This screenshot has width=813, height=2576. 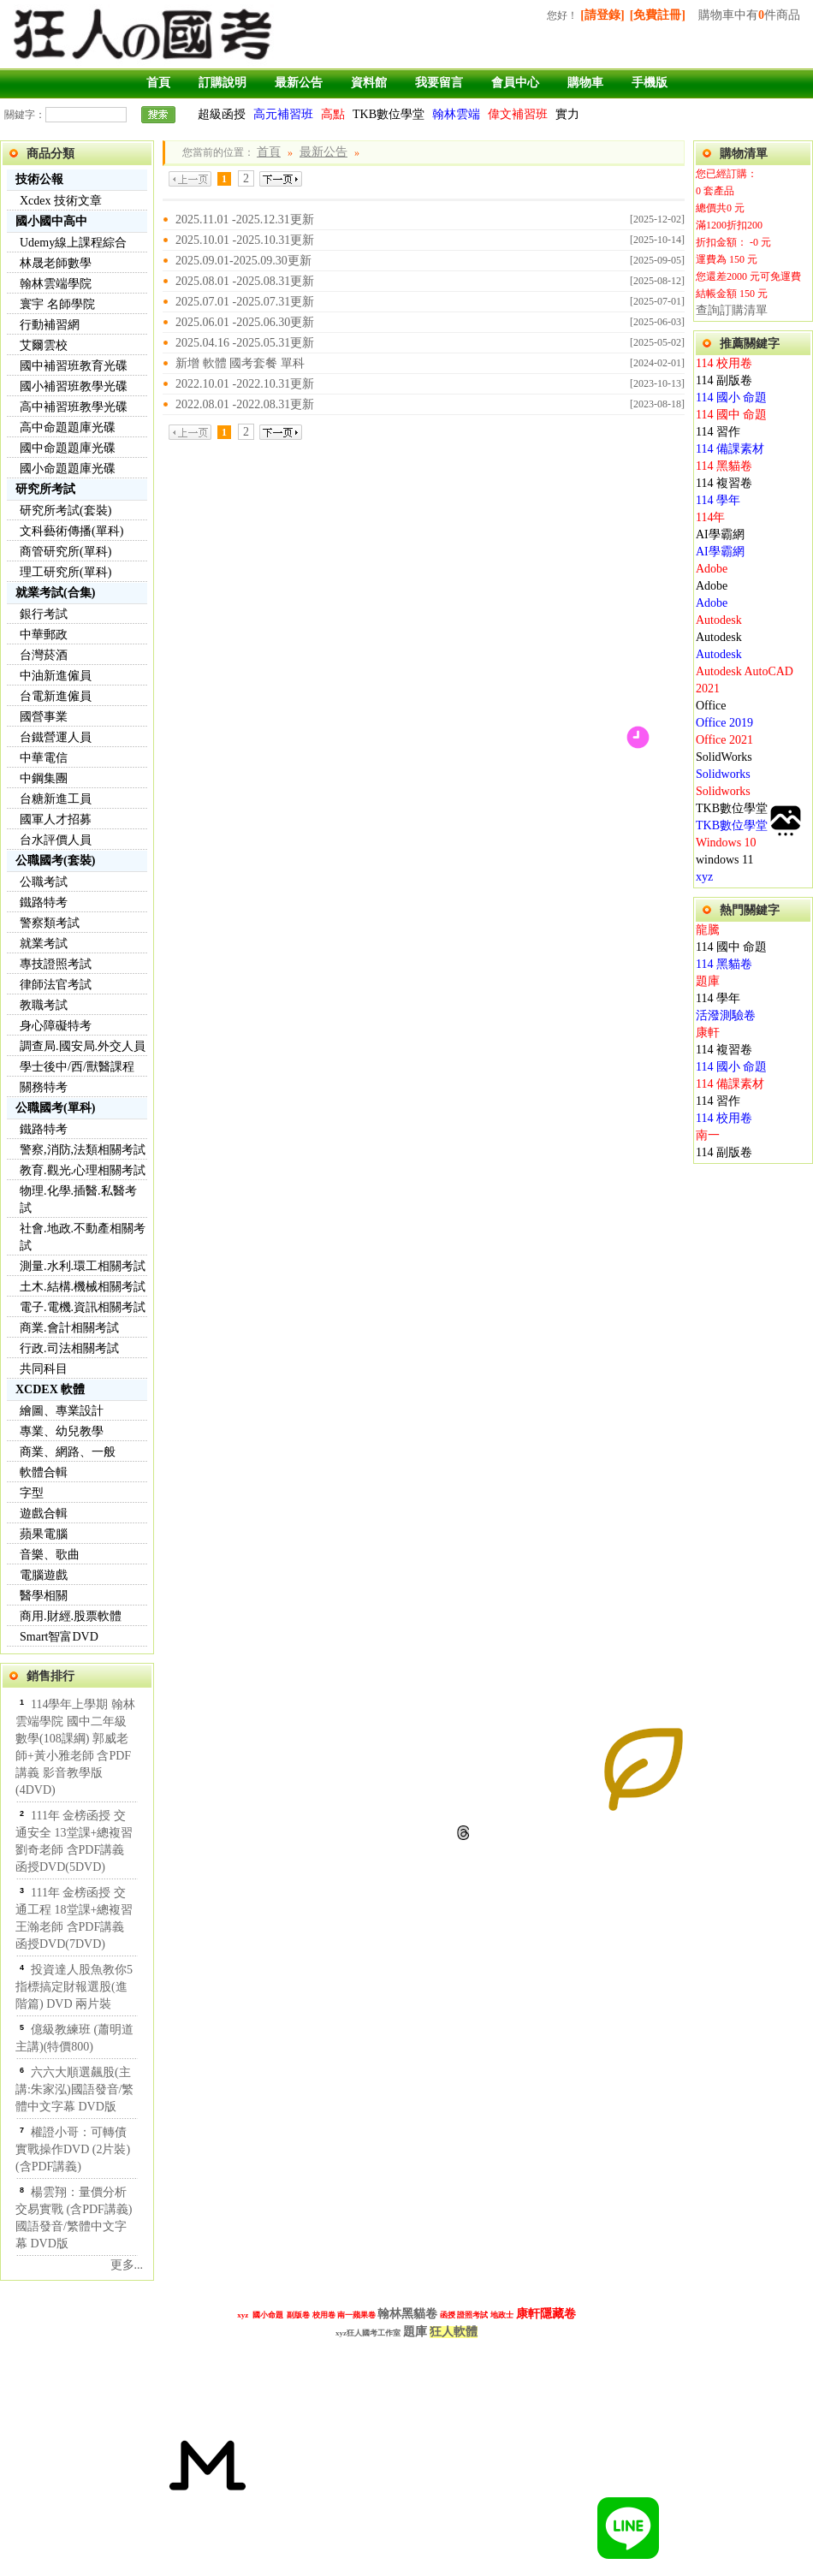 I want to click on view instant photos or polaroid-style images, so click(x=786, y=821).